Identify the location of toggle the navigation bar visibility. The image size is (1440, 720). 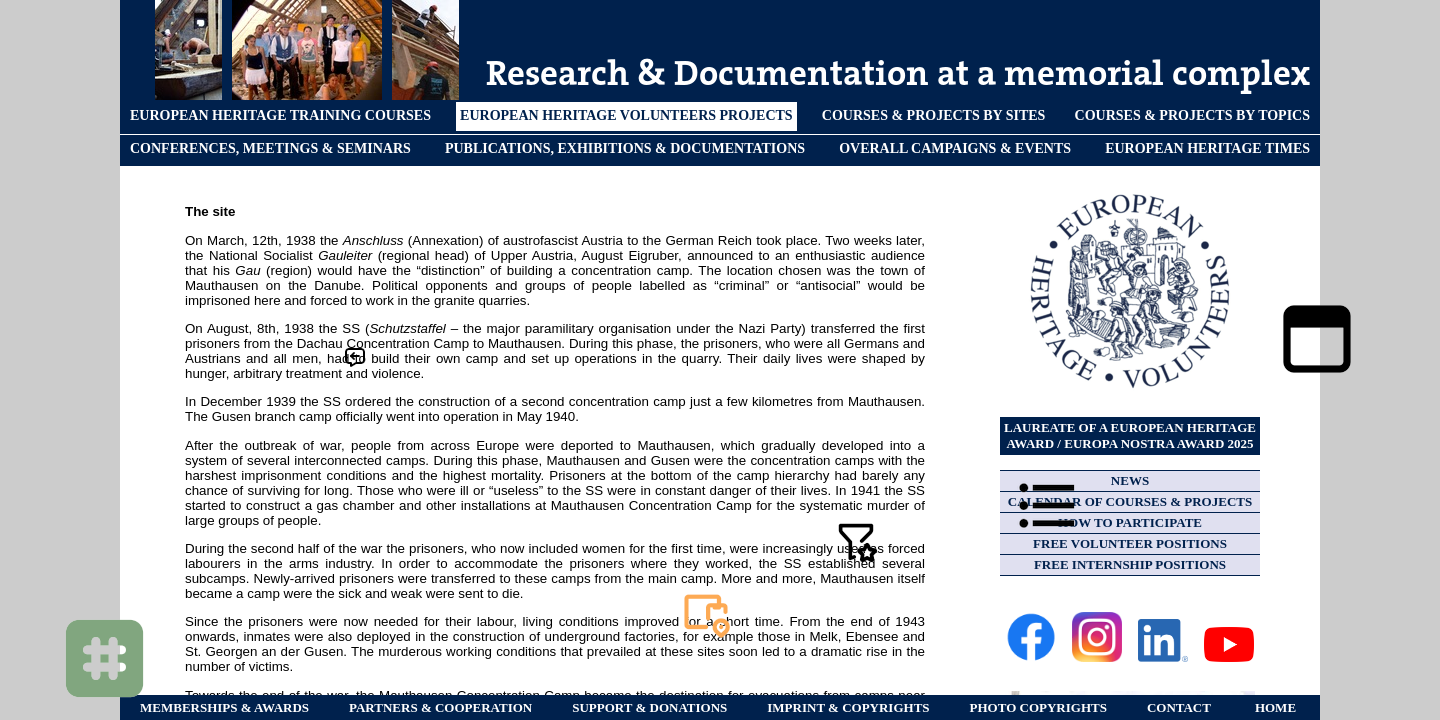
(1317, 339).